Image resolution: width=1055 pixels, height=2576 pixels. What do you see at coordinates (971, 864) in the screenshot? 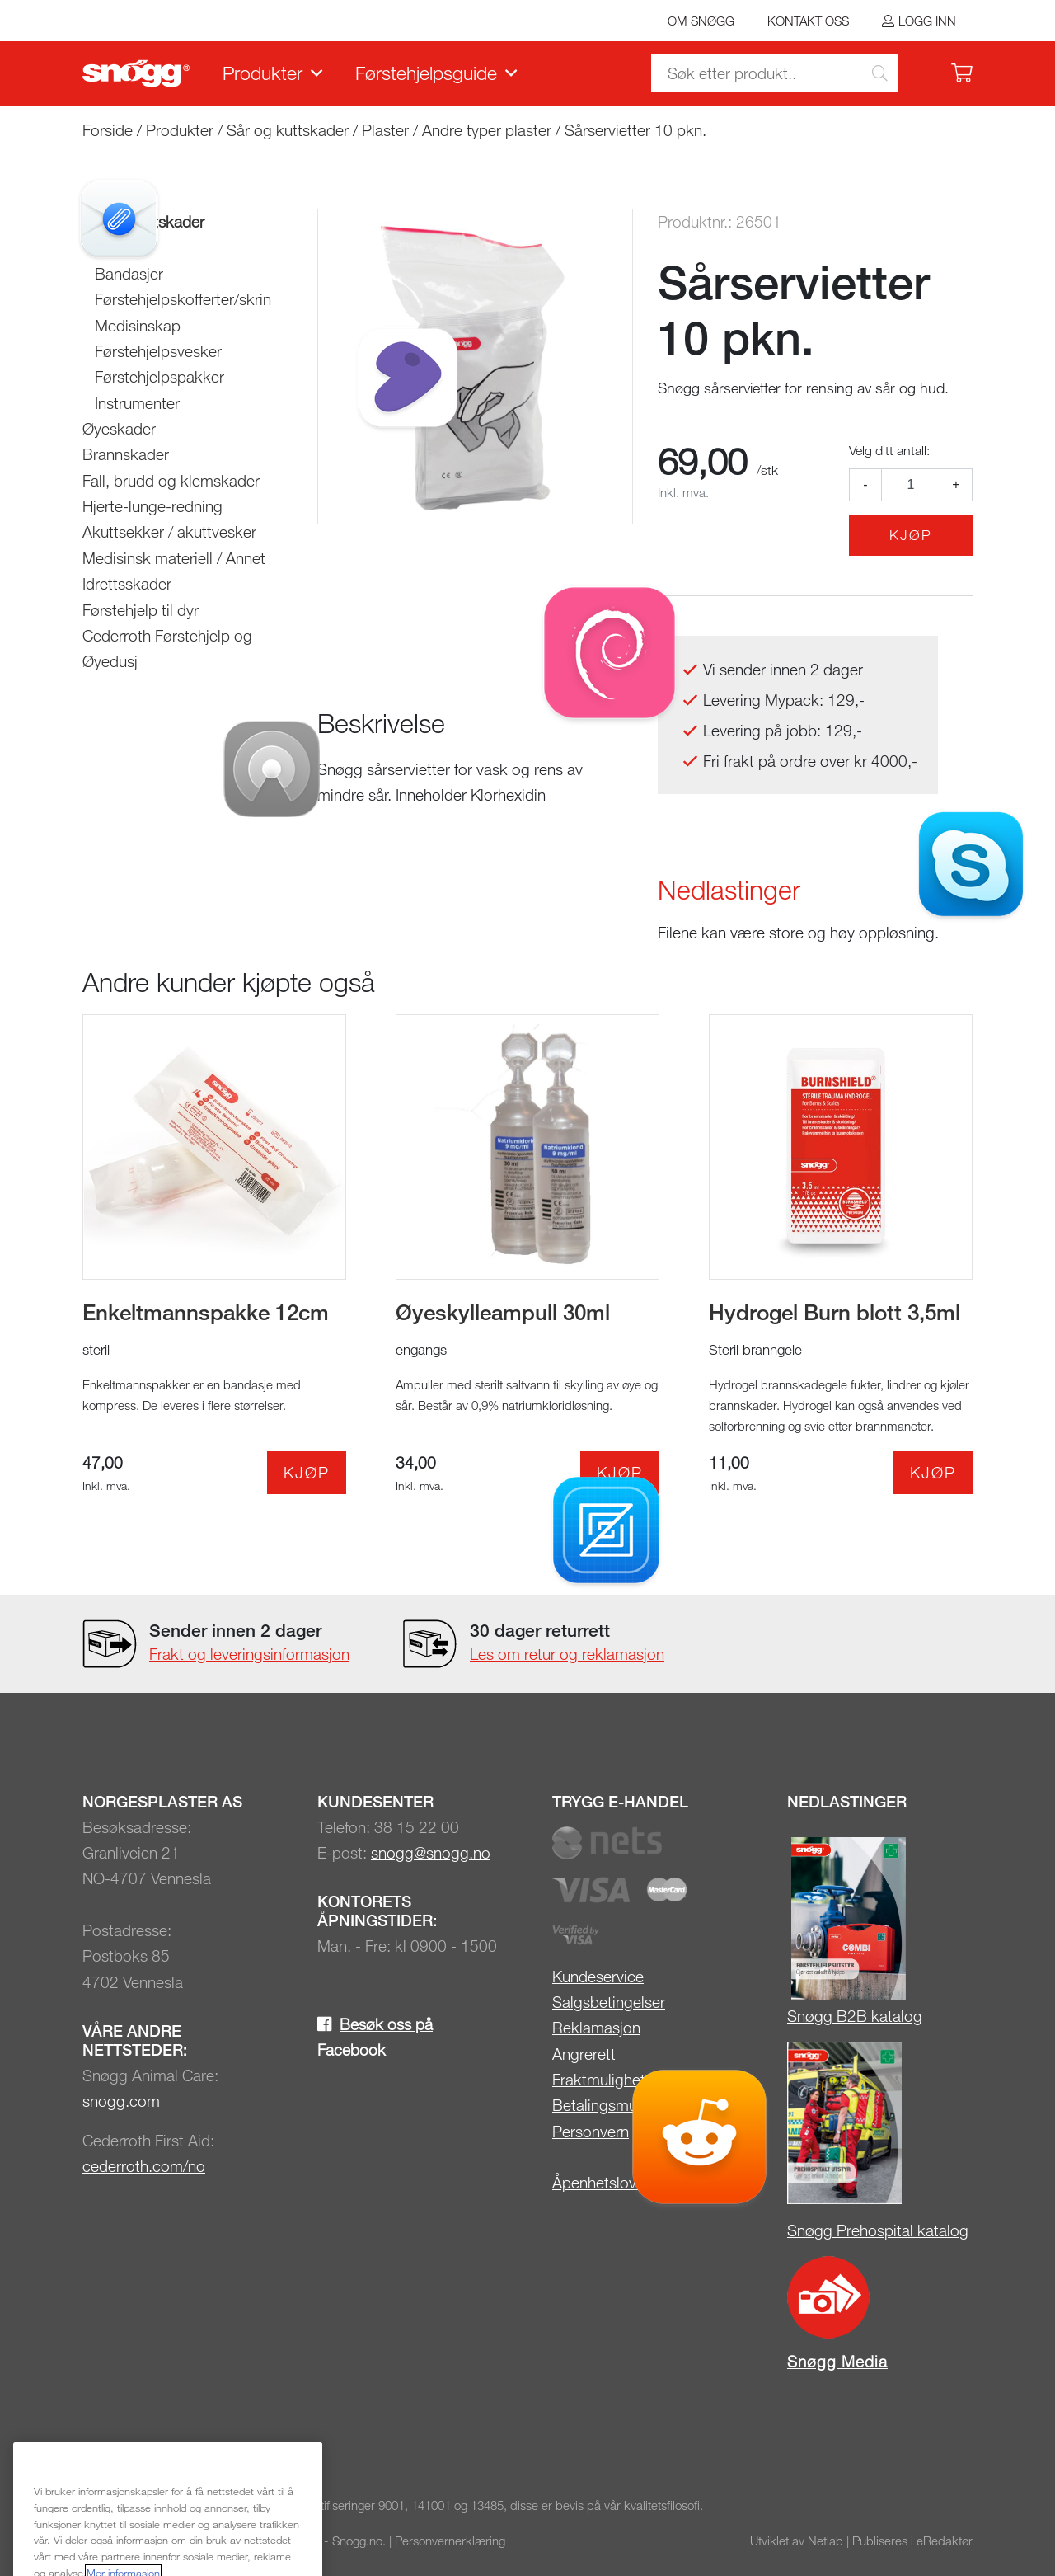
I see `open Skype app` at bounding box center [971, 864].